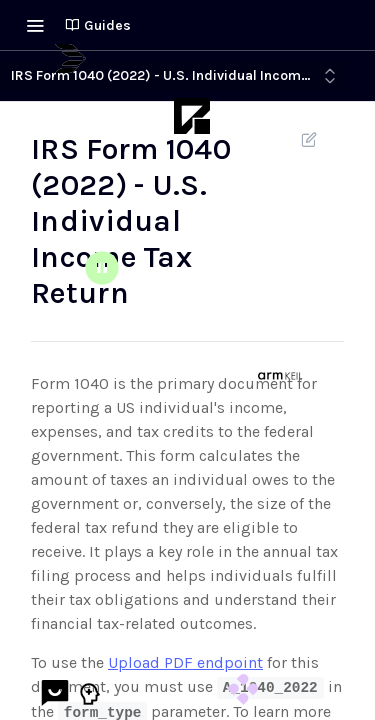 This screenshot has width=375, height=720. What do you see at coordinates (102, 268) in the screenshot?
I see `pause media playback` at bounding box center [102, 268].